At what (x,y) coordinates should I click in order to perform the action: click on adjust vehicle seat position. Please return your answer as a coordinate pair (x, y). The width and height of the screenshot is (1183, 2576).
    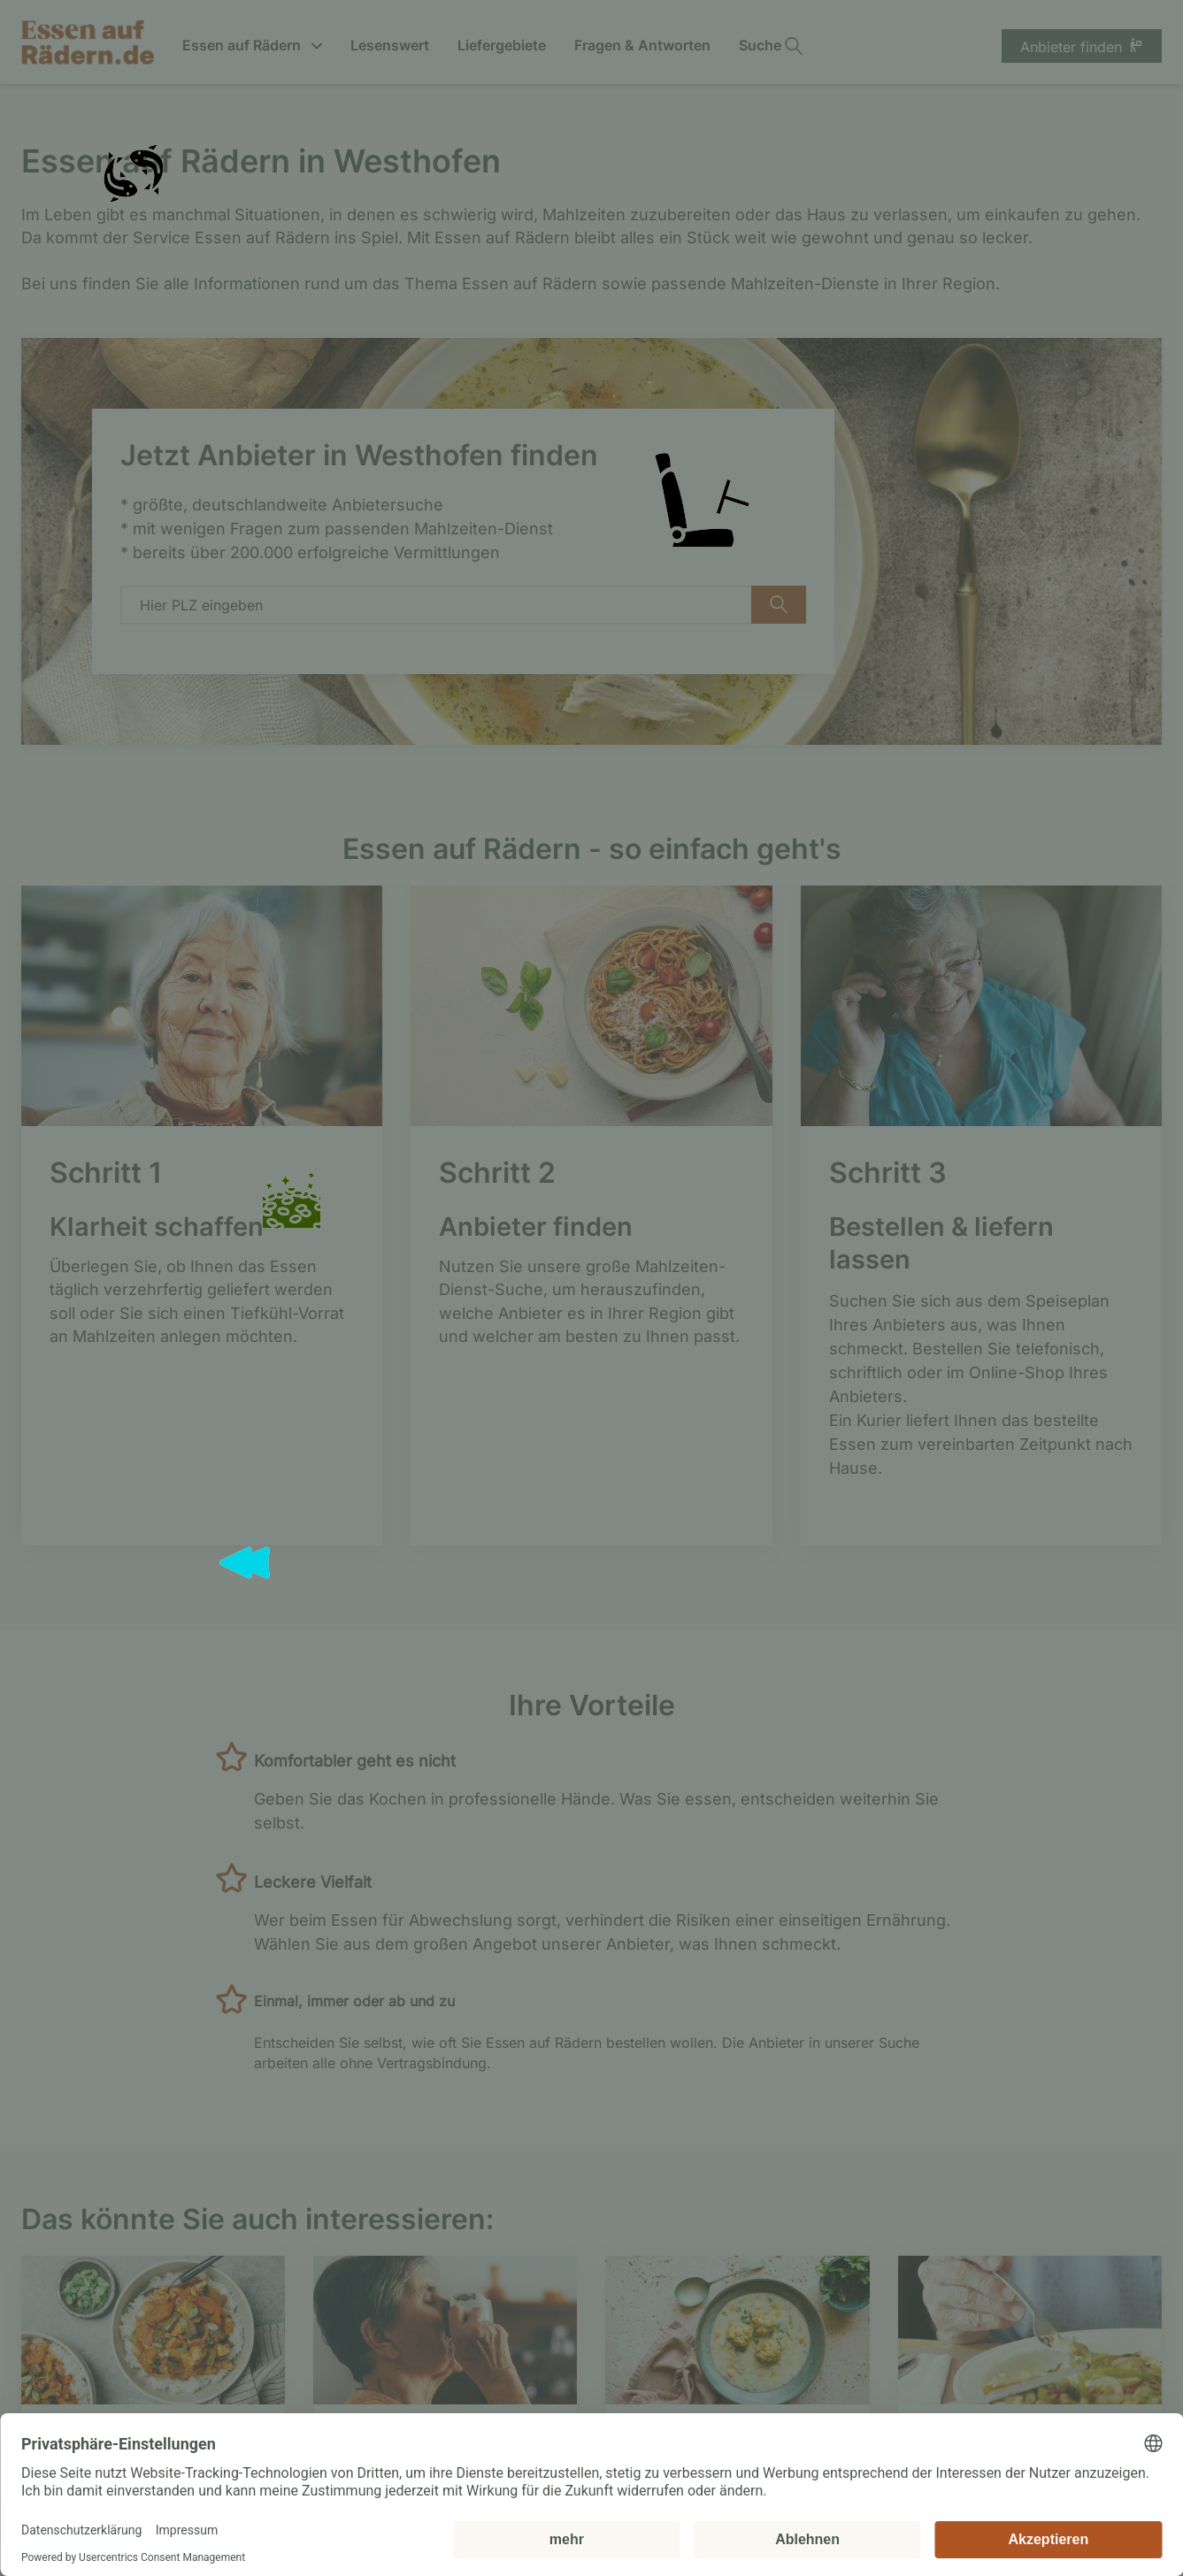
    Looking at the image, I should click on (702, 501).